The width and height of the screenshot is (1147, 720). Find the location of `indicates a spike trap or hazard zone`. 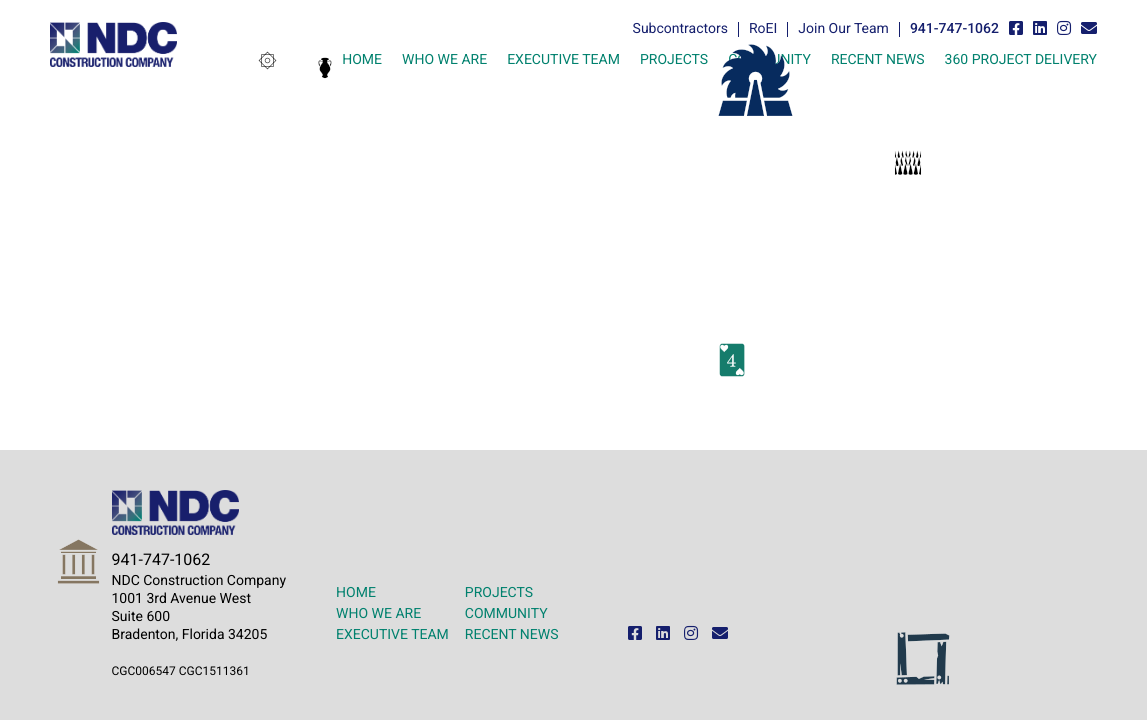

indicates a spike trap or hazard zone is located at coordinates (908, 162).